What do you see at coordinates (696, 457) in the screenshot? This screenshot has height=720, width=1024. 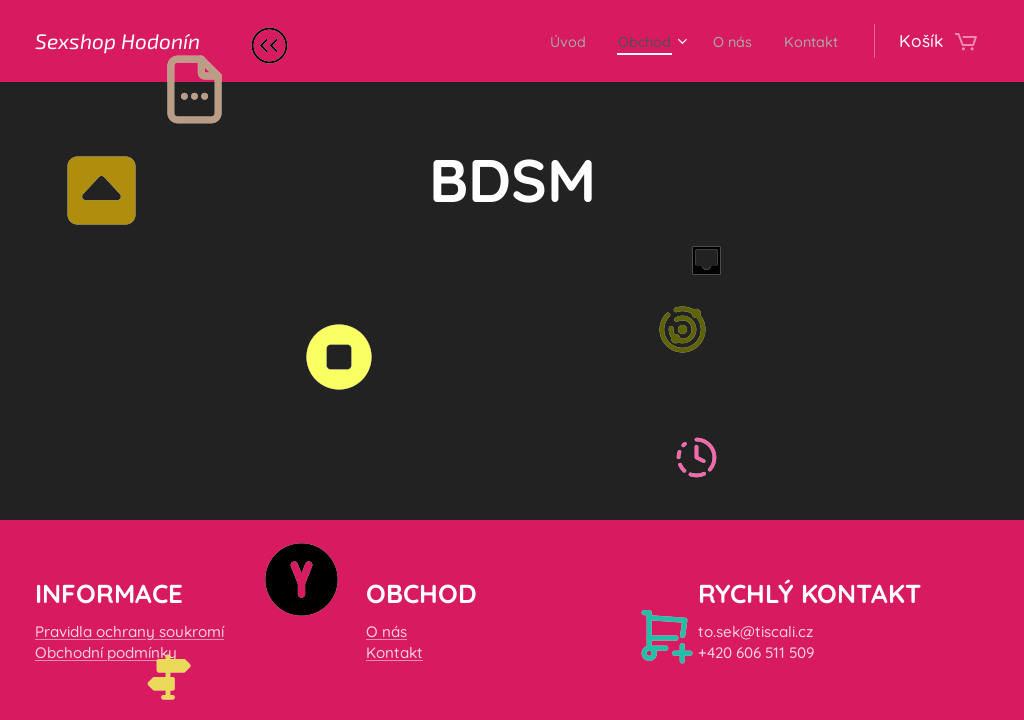 I see `indicates expiring or temporary content` at bounding box center [696, 457].